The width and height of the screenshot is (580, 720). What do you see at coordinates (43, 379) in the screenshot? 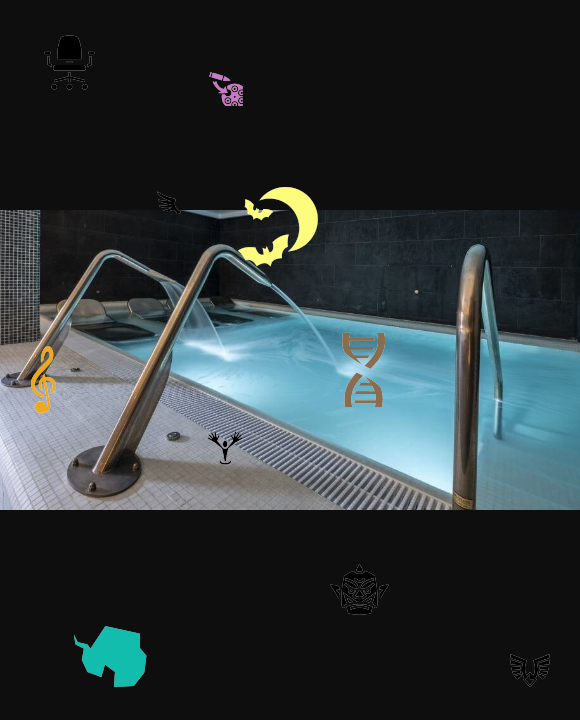
I see `access music or audio settings` at bounding box center [43, 379].